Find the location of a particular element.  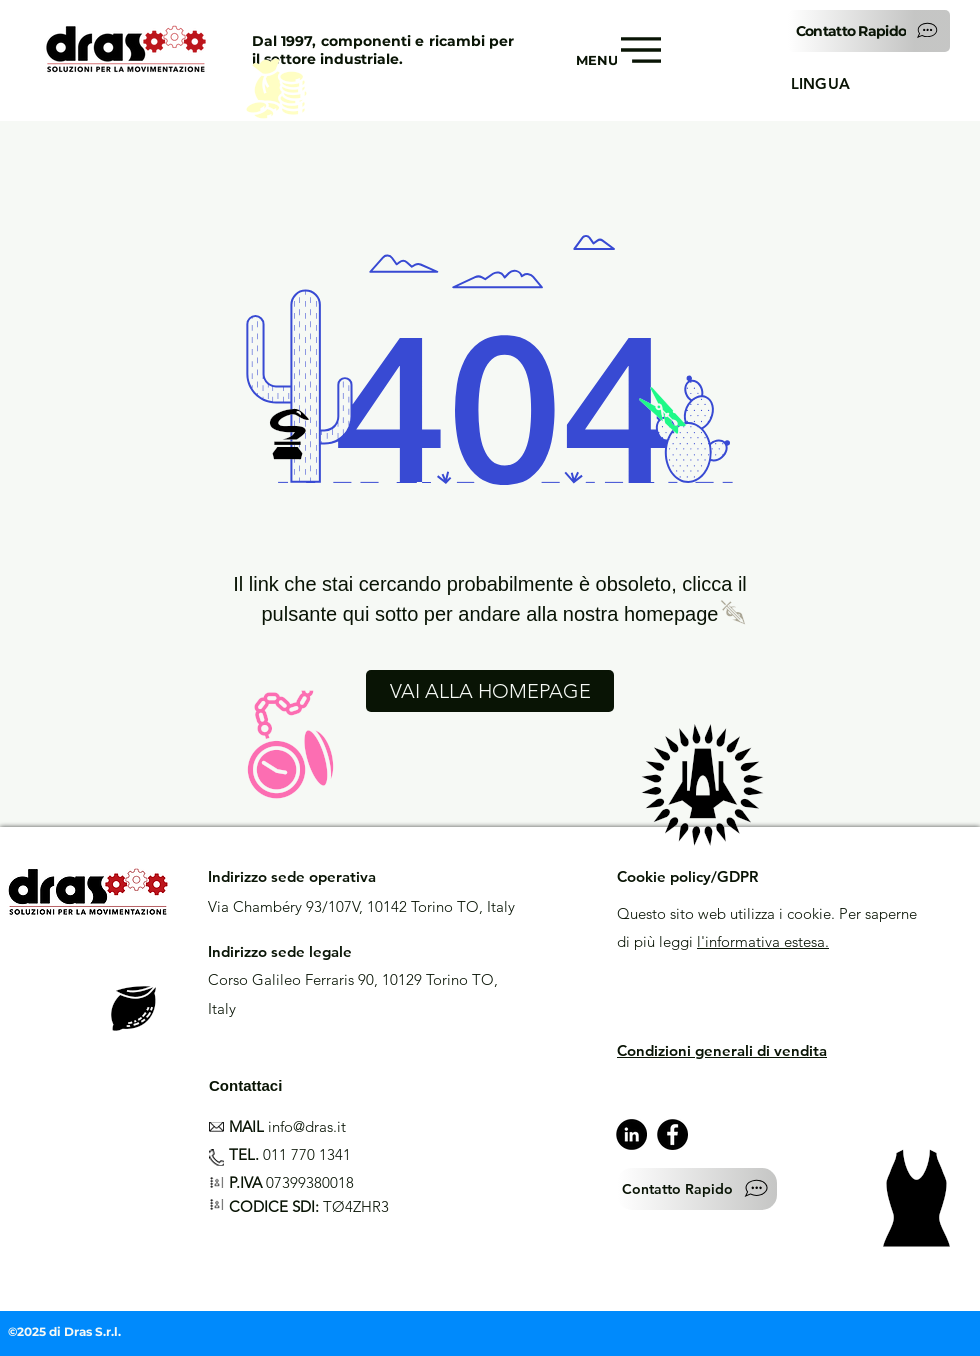

pin or clip an item for later reference is located at coordinates (662, 410).